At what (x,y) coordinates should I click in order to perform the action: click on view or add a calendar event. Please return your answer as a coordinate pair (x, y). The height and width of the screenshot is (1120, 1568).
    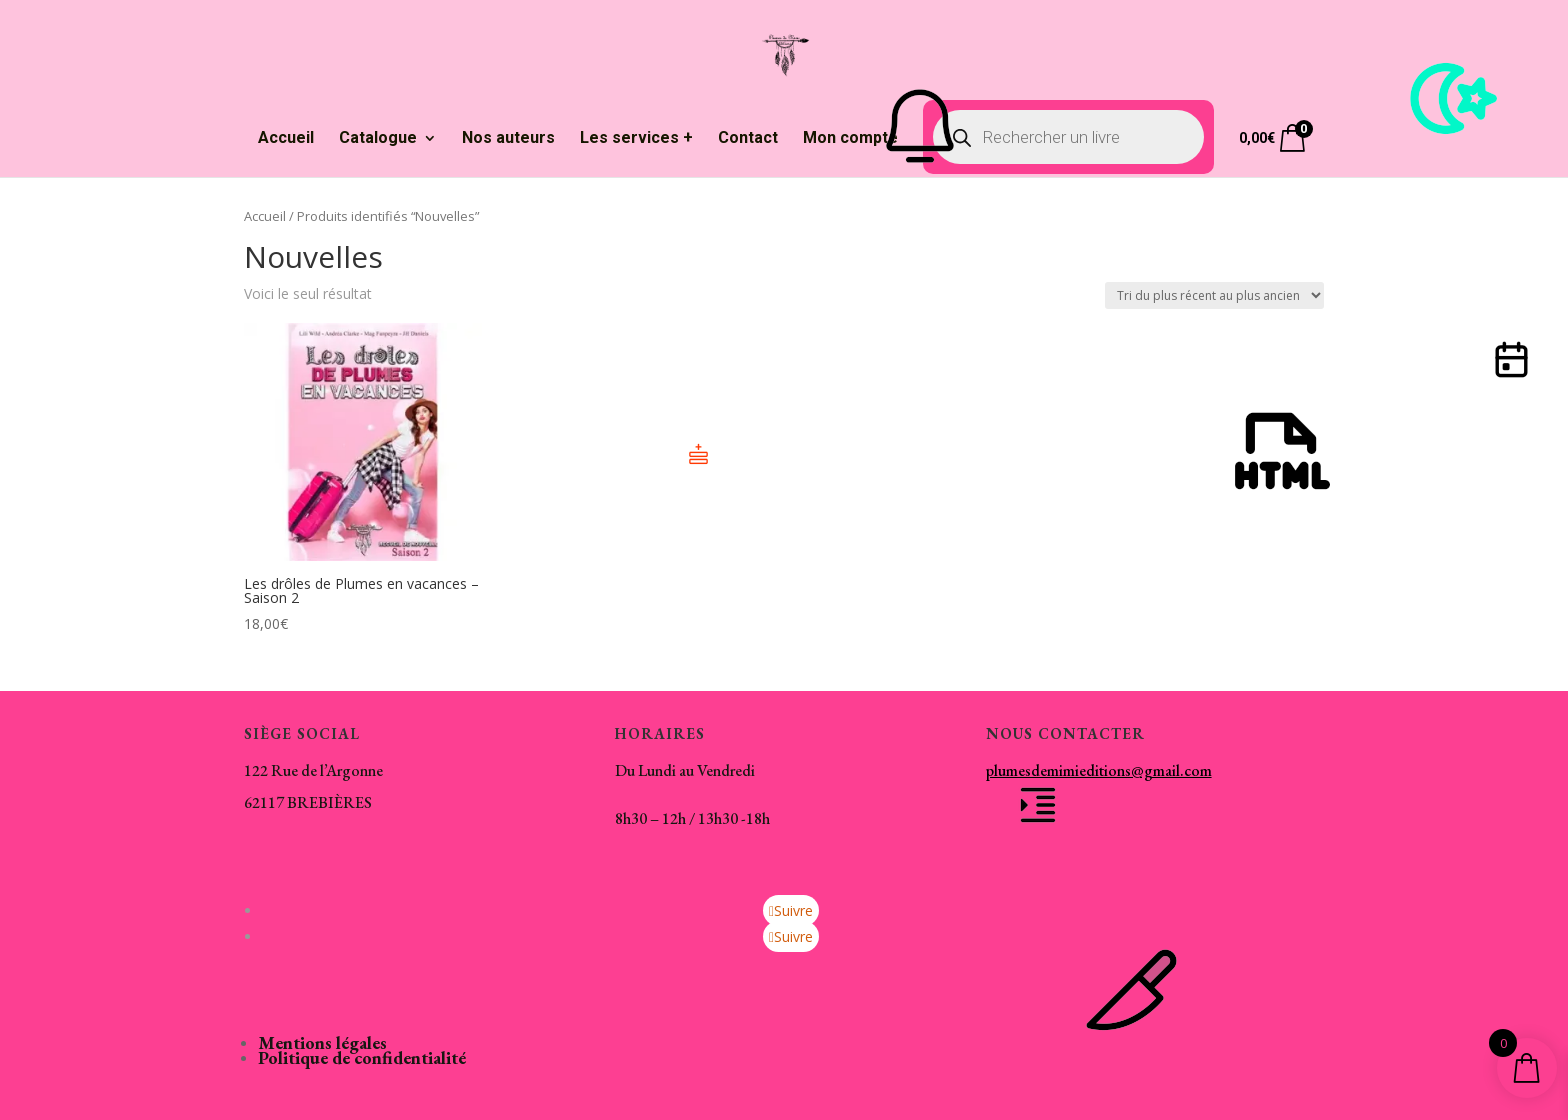
    Looking at the image, I should click on (1511, 359).